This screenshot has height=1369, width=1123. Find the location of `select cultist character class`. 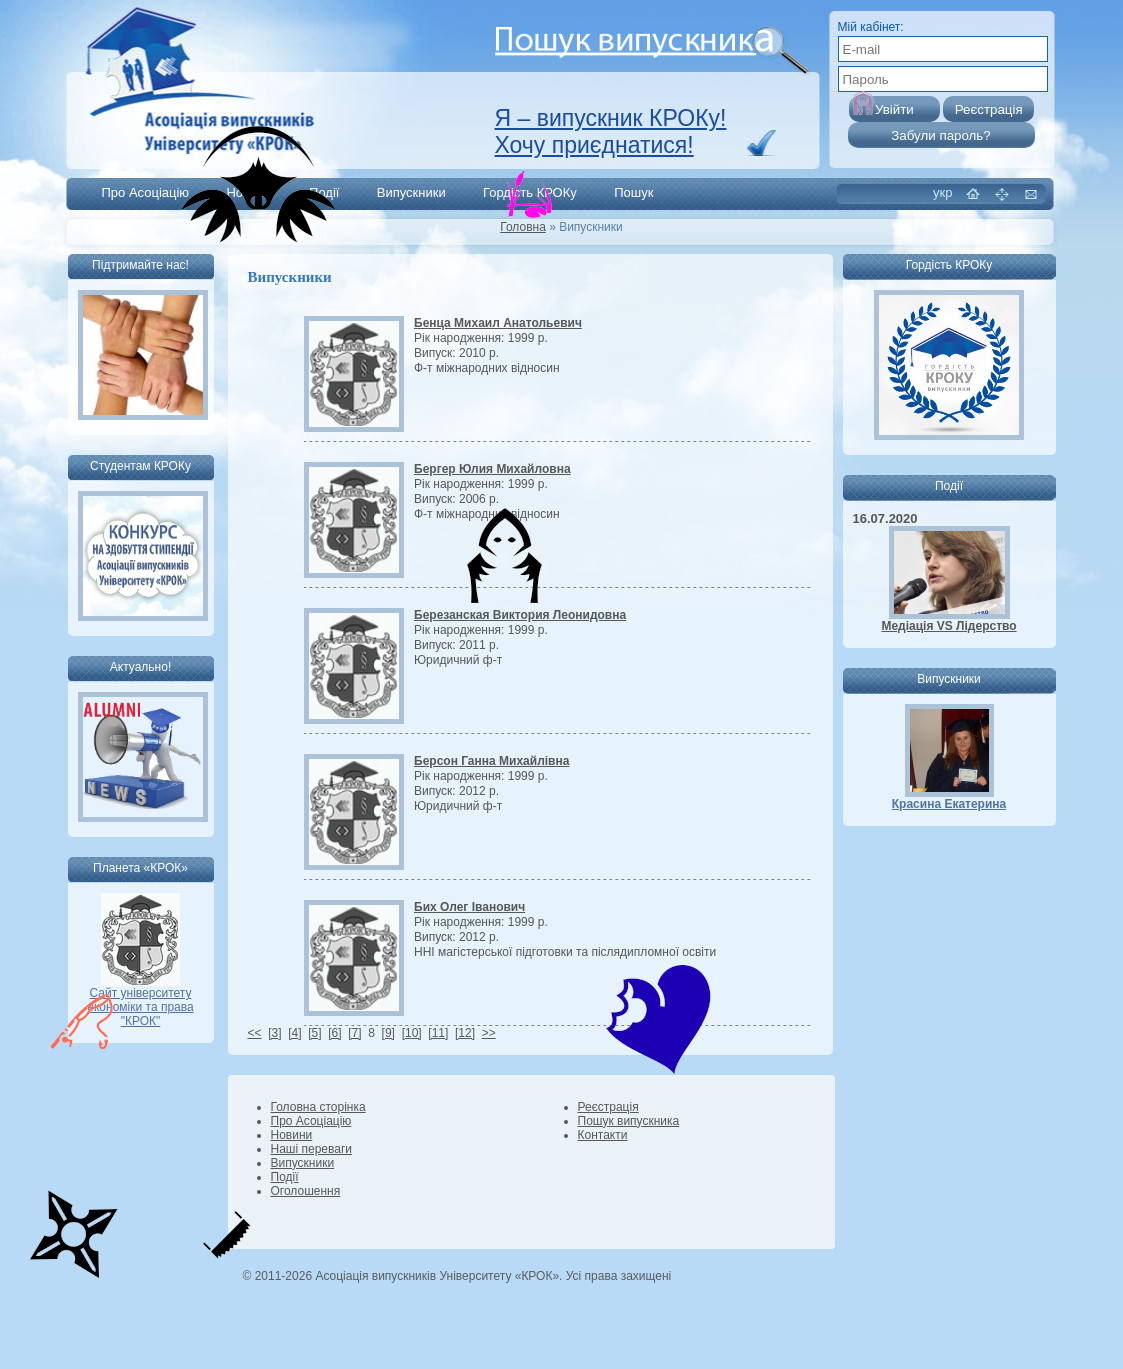

select cultist character class is located at coordinates (504, 555).